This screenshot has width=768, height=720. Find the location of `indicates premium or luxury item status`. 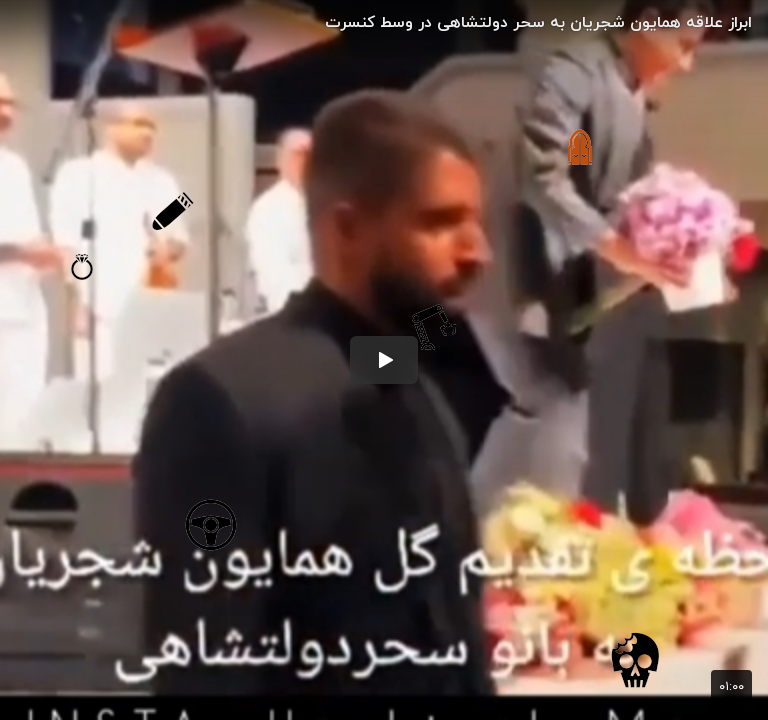

indicates premium or luxury item status is located at coordinates (82, 267).